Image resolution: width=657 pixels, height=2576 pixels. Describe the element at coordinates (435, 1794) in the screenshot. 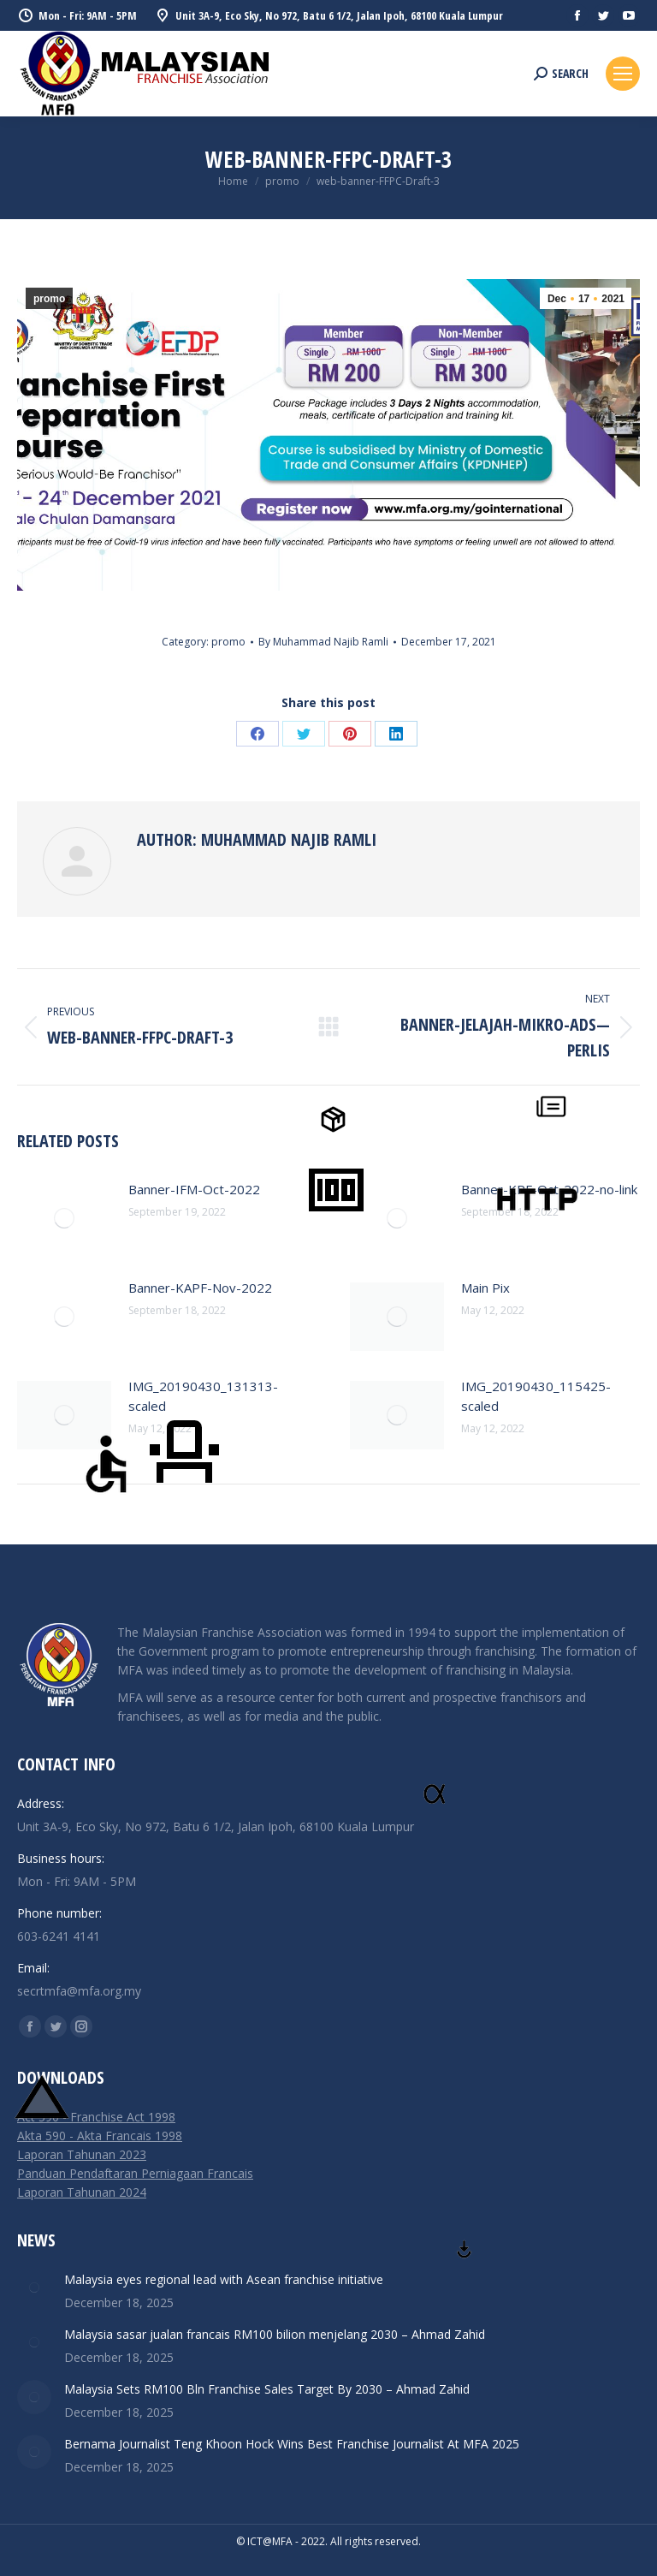

I see `indicates alpha version or early release software` at that location.